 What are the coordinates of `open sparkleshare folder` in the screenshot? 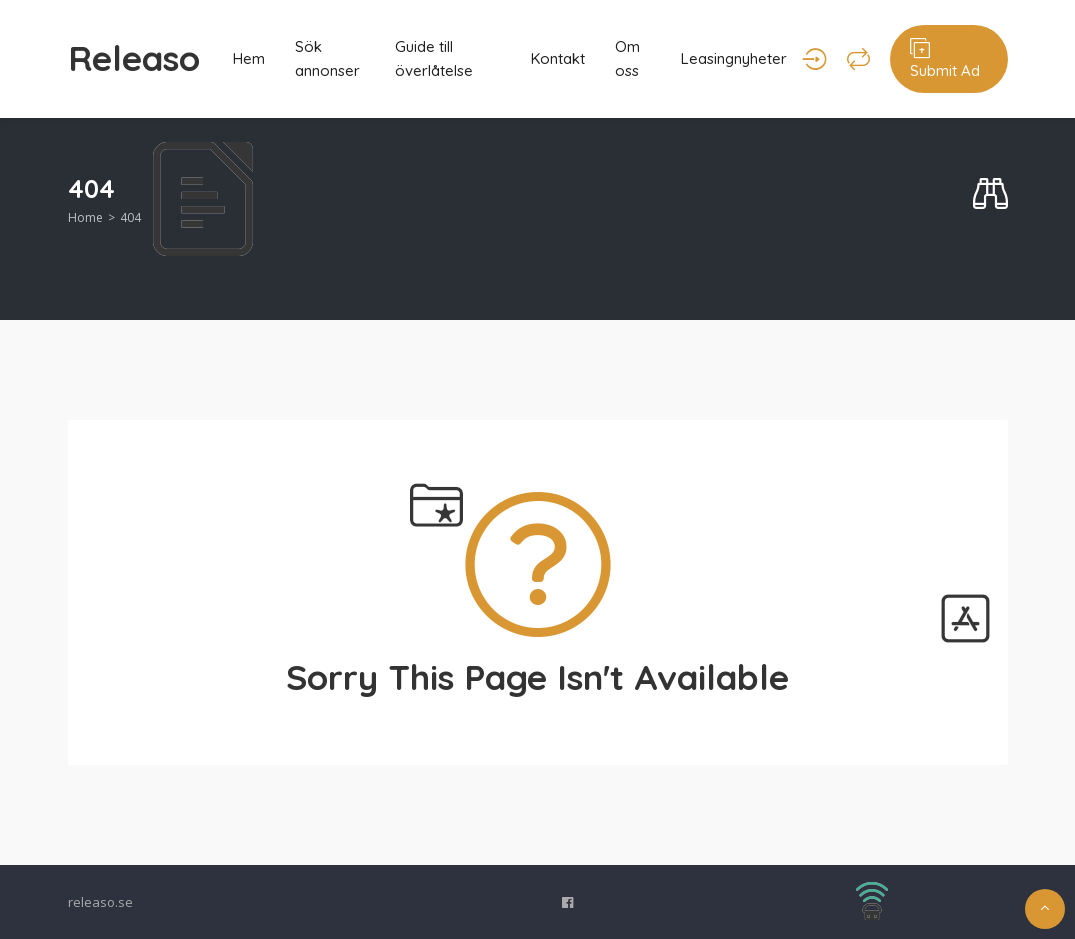 It's located at (436, 503).